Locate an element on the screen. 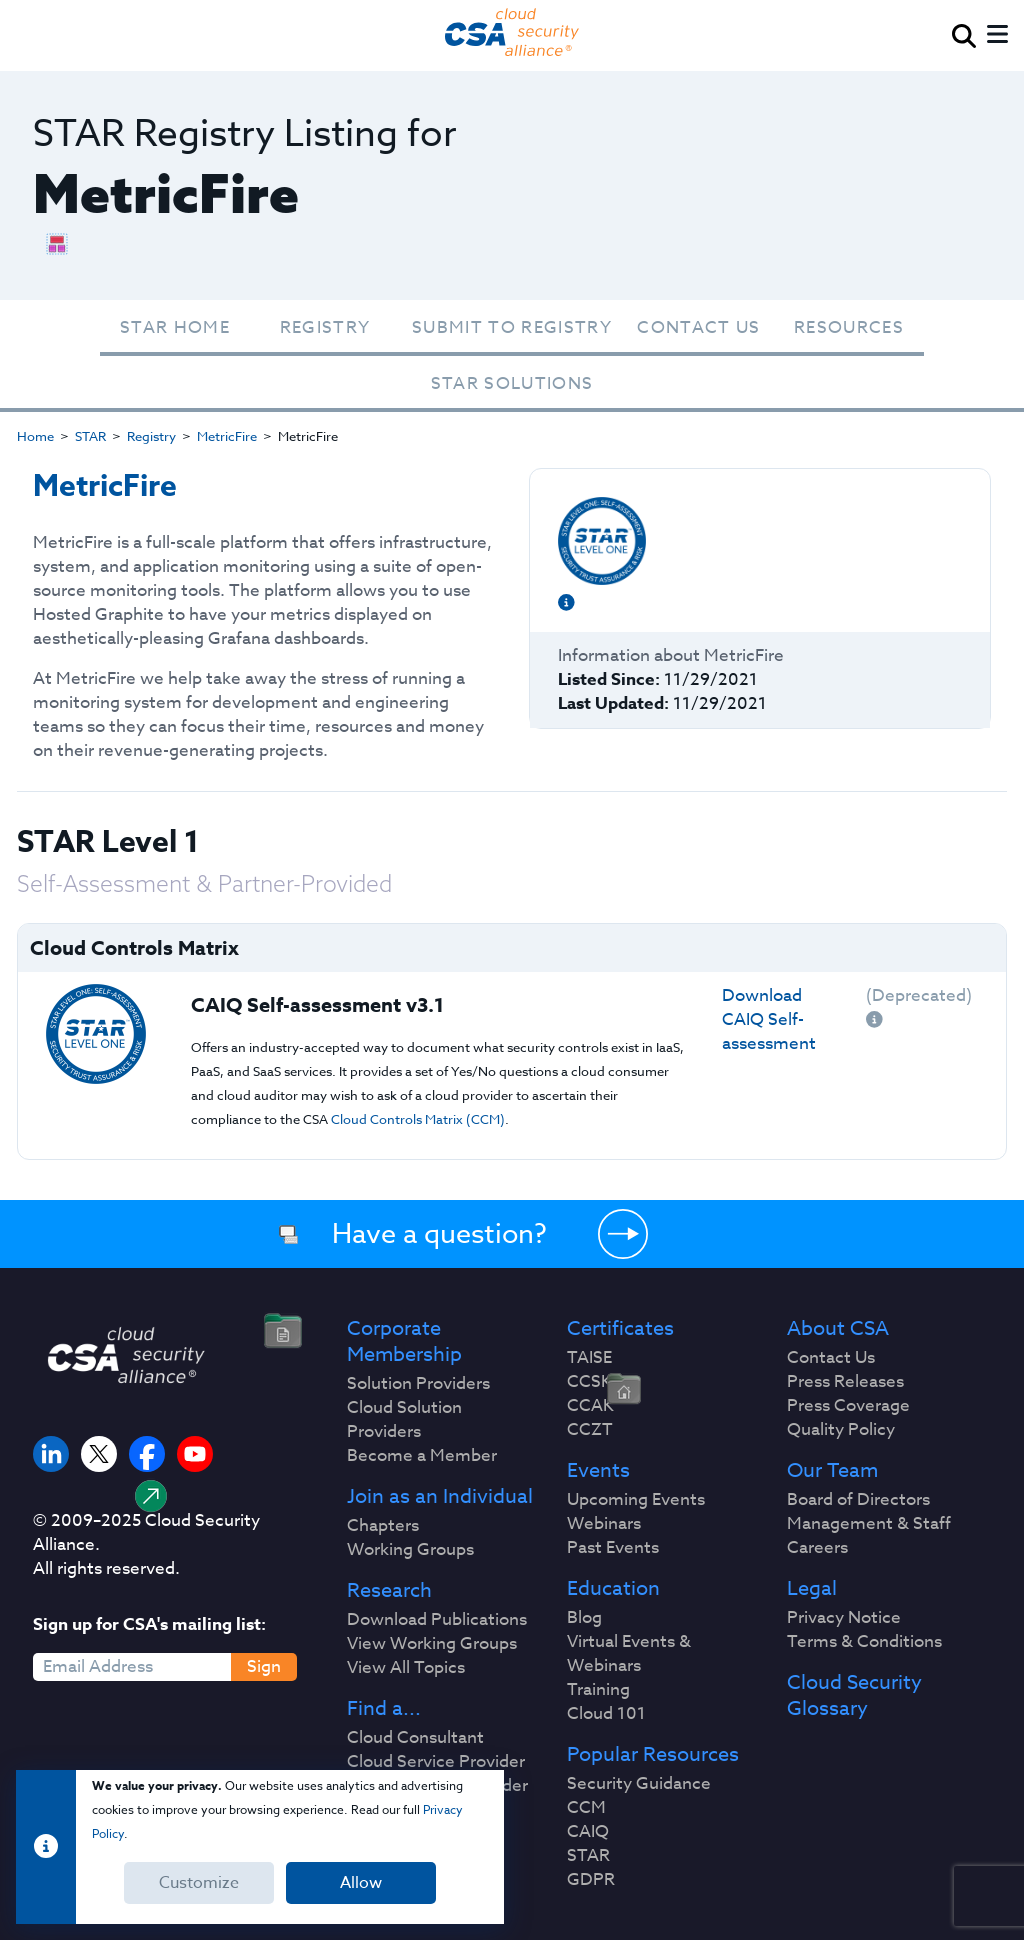 The width and height of the screenshot is (1024, 1940). select all items in the current view is located at coordinates (57, 244).